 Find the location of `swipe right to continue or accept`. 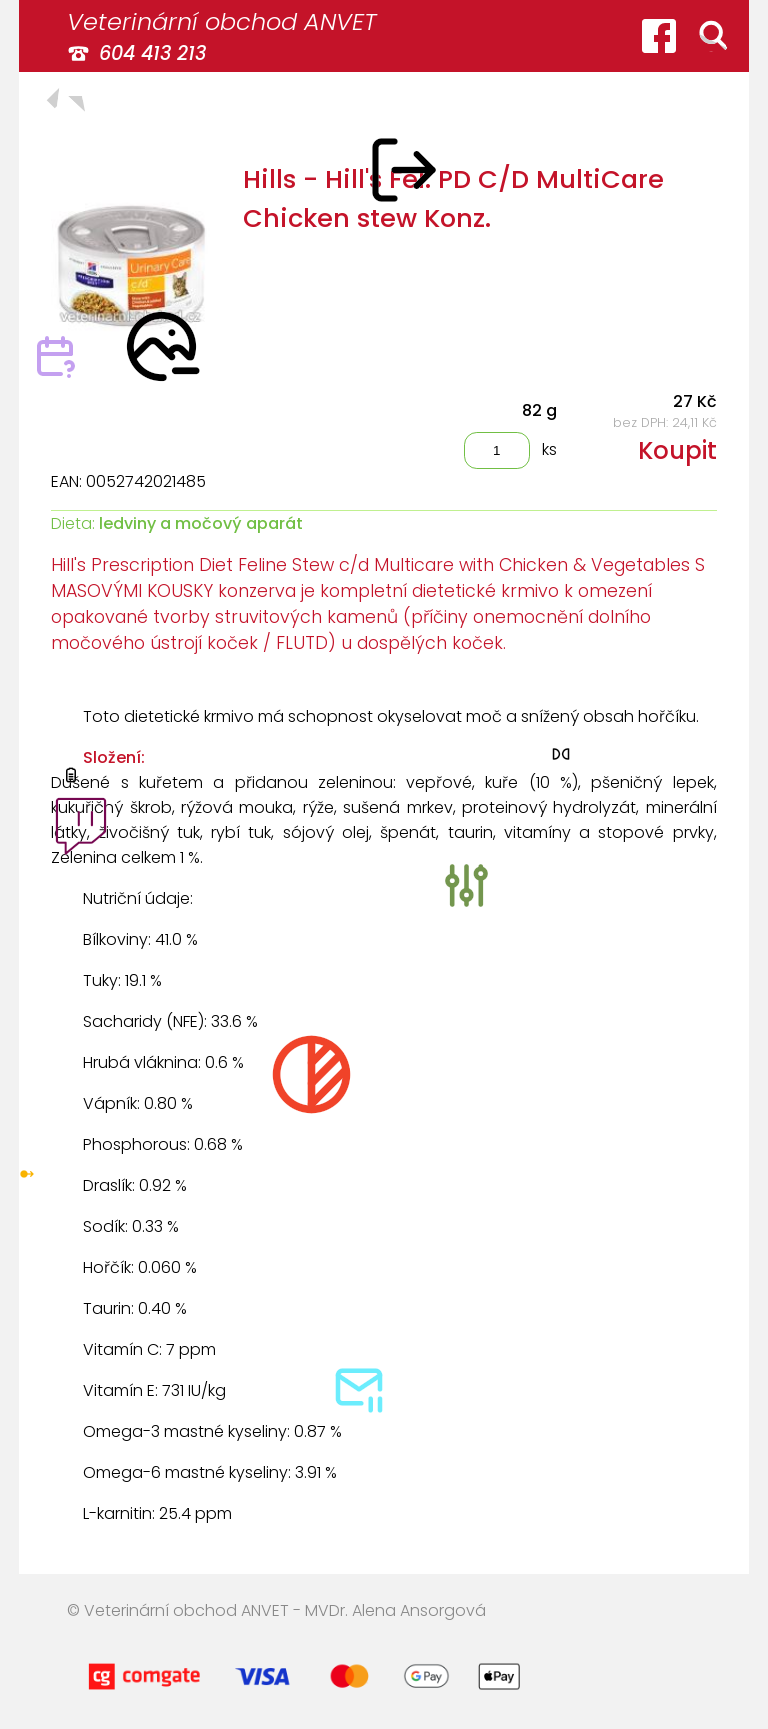

swipe right to continue or accept is located at coordinates (27, 1174).